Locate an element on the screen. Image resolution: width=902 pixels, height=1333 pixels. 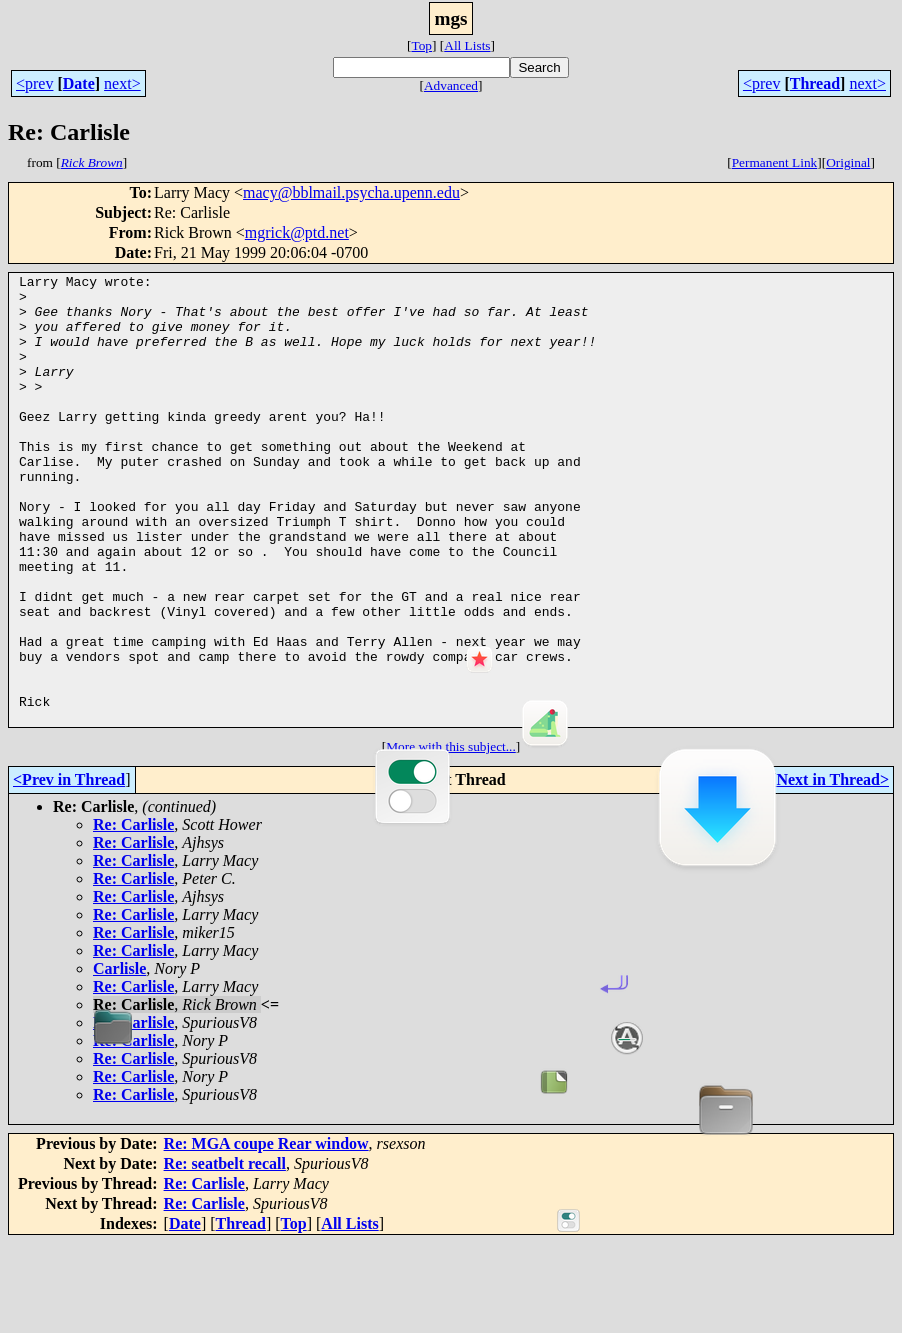
open frog text extraction app is located at coordinates (545, 723).